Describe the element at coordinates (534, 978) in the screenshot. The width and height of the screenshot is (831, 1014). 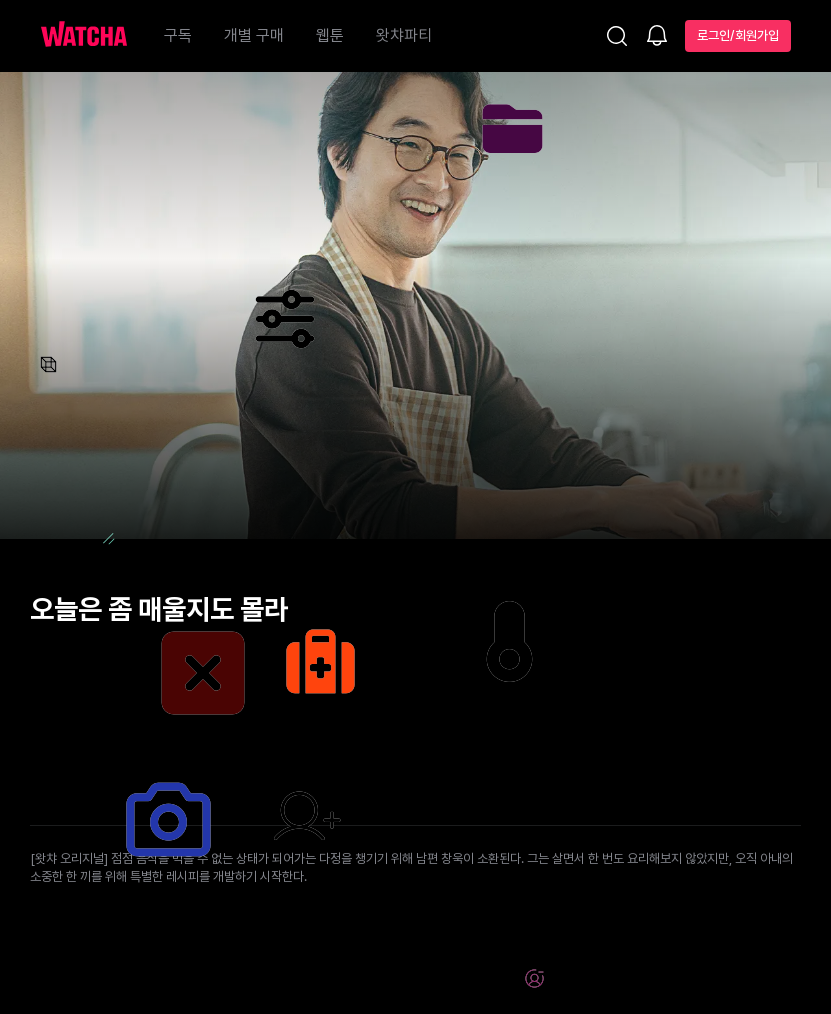
I see `remove a user from your contacts` at that location.